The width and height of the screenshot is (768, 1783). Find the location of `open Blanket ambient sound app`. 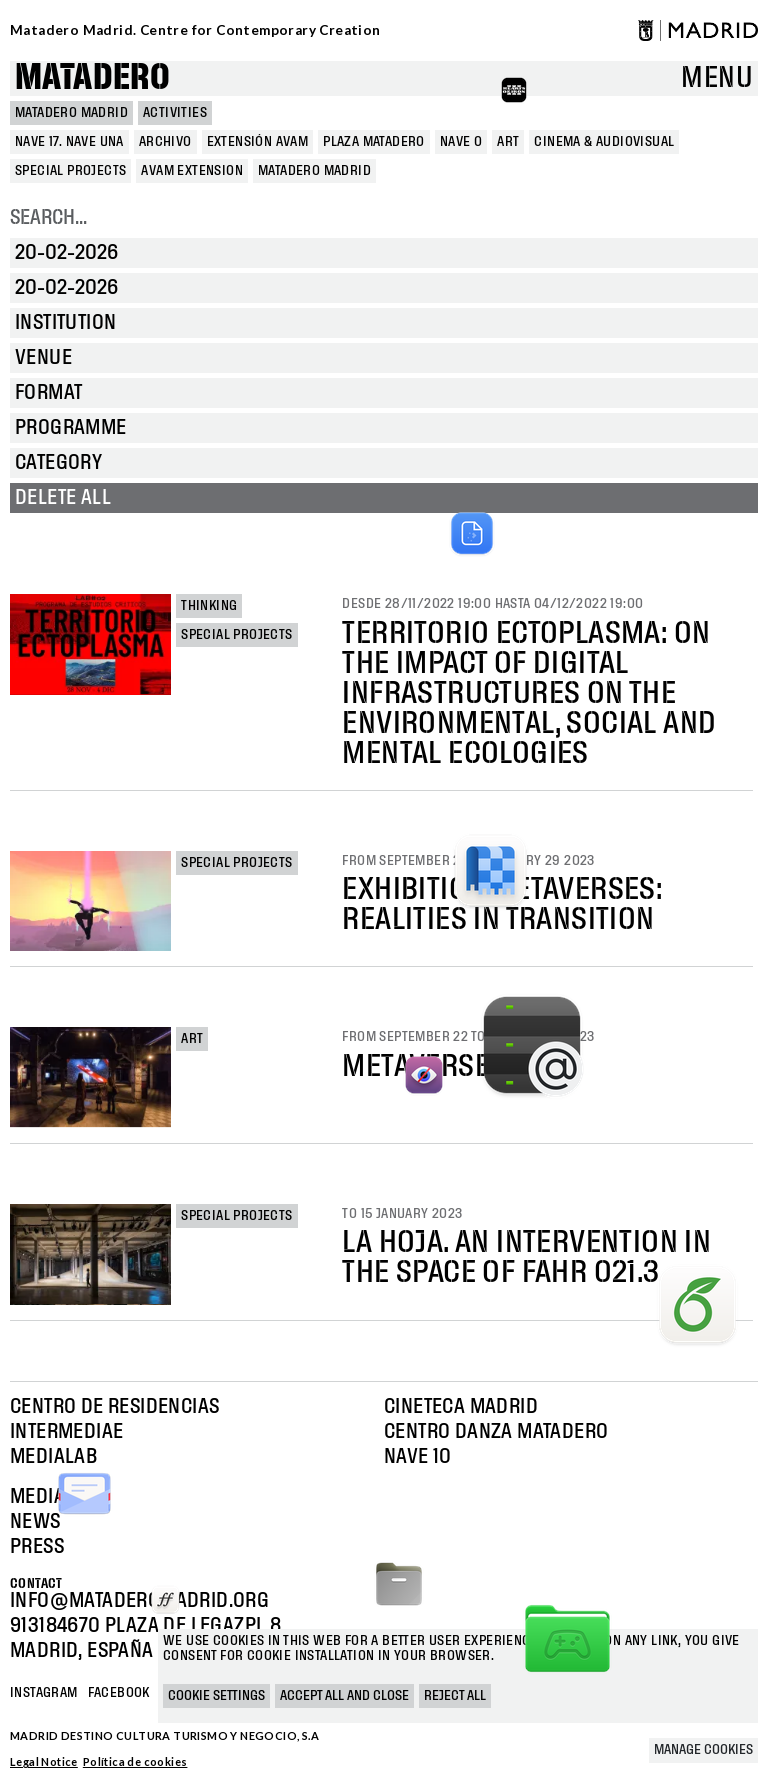

open Blanket ambient sound app is located at coordinates (490, 870).